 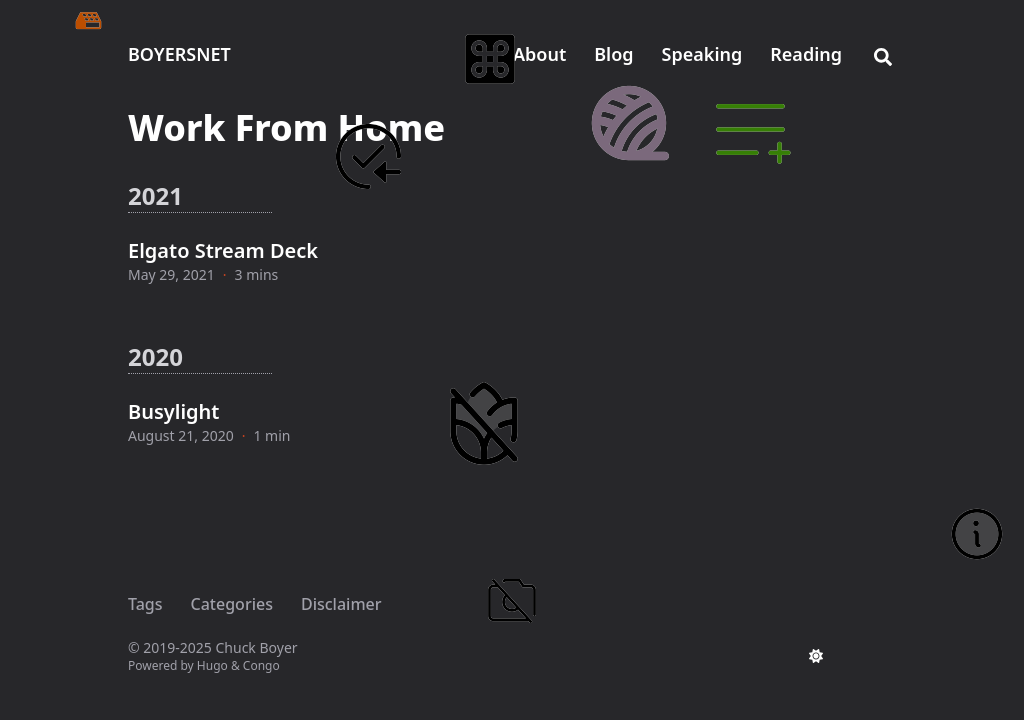 I want to click on add a new item to the list, so click(x=750, y=129).